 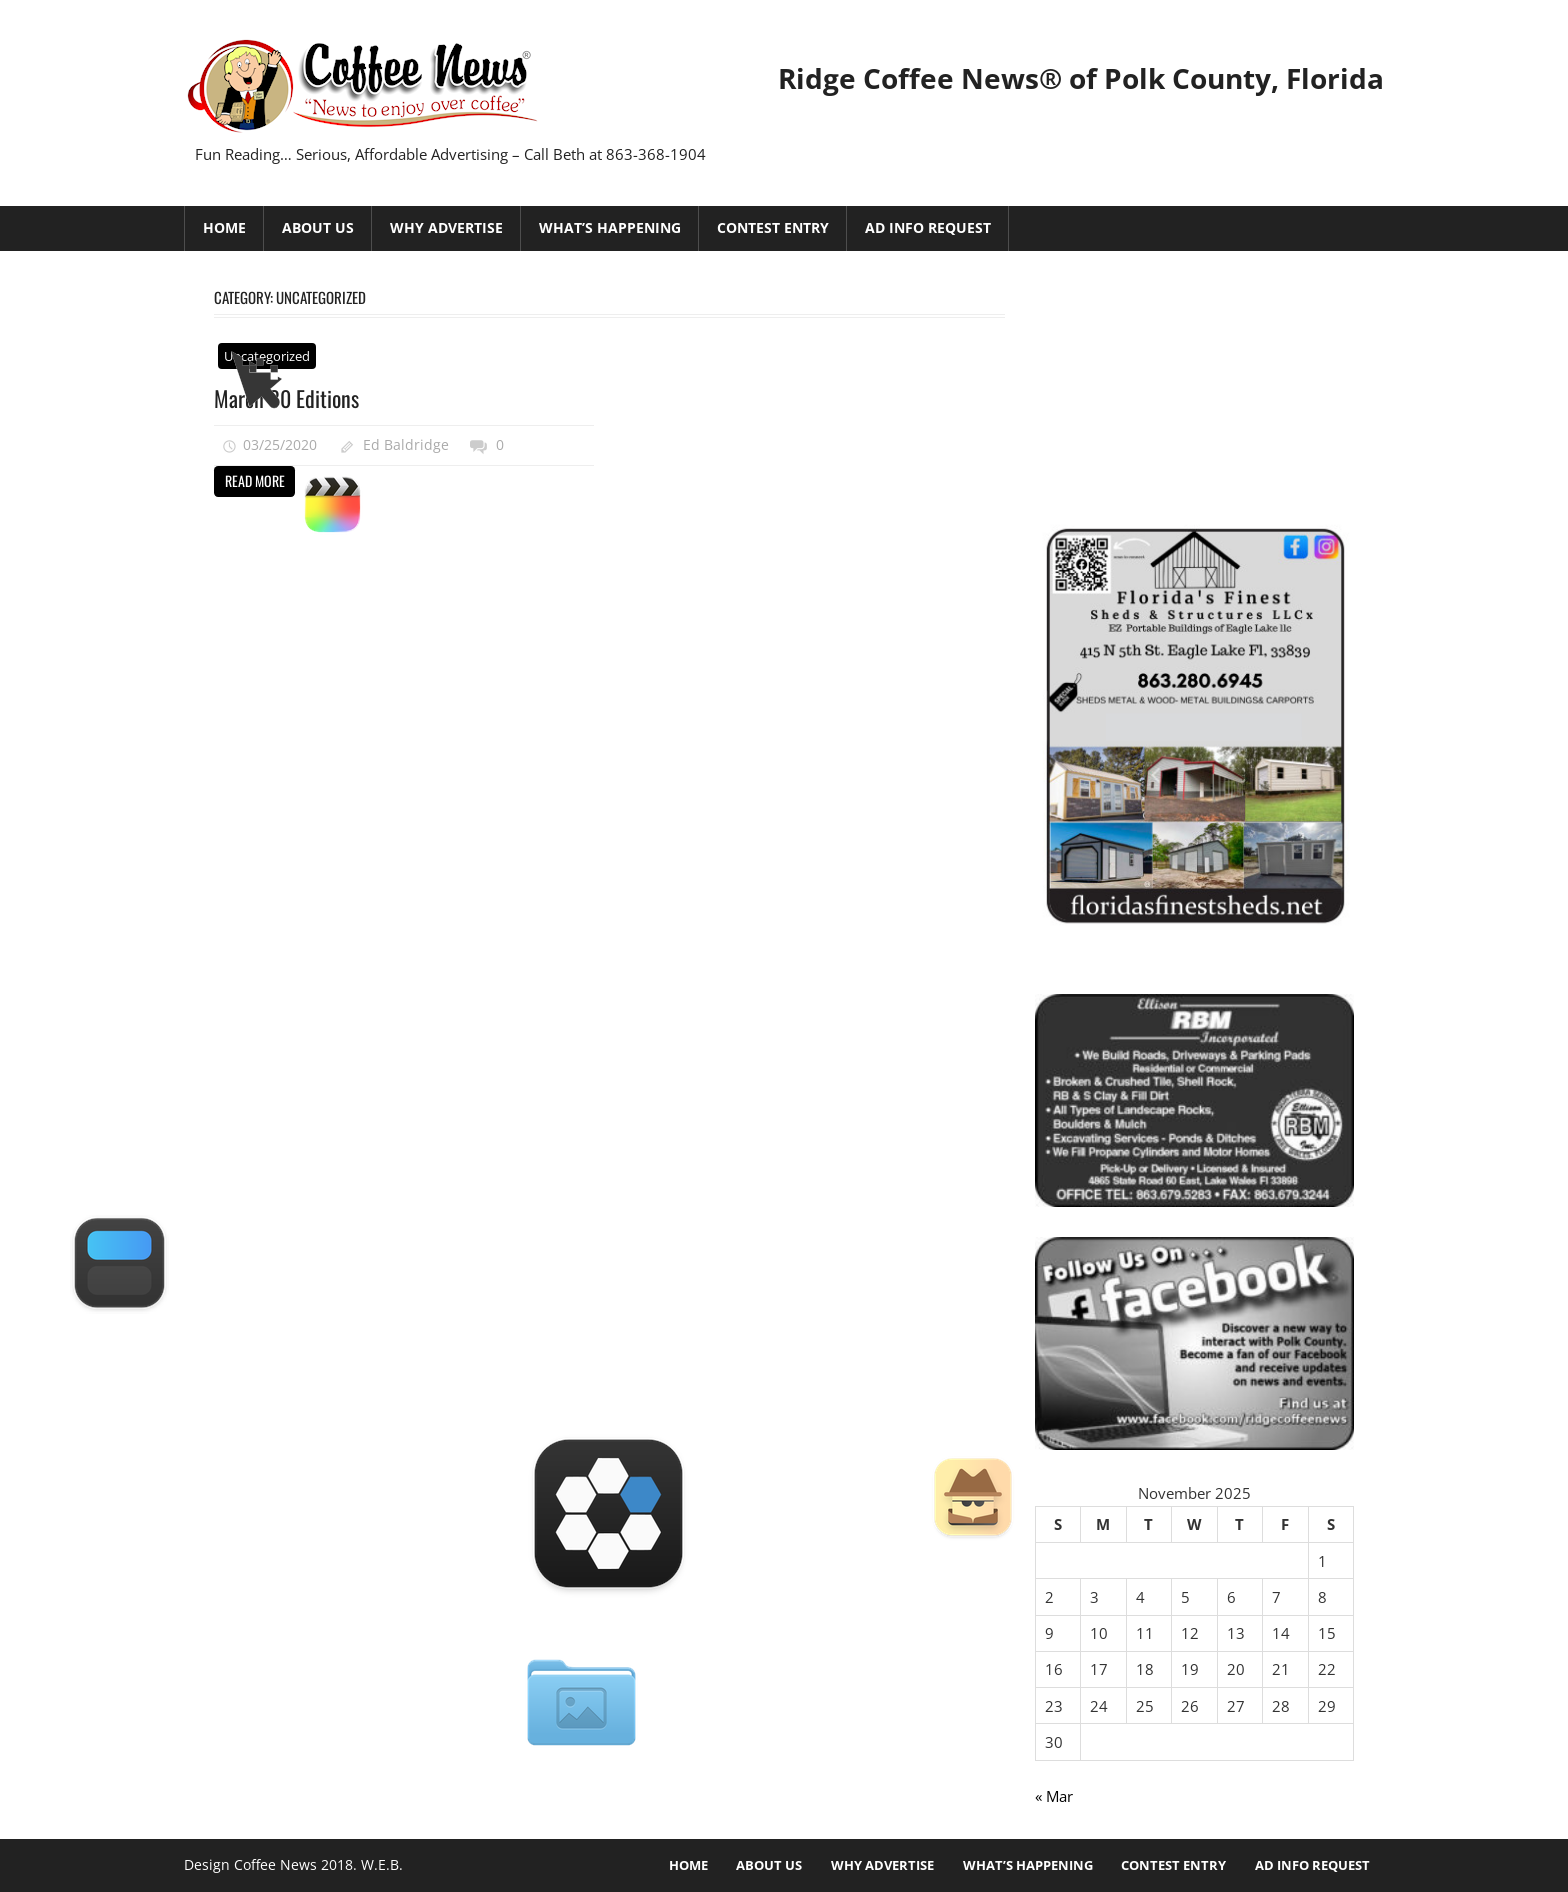 I want to click on open d-spy application for debugging d-bus, so click(x=973, y=1497).